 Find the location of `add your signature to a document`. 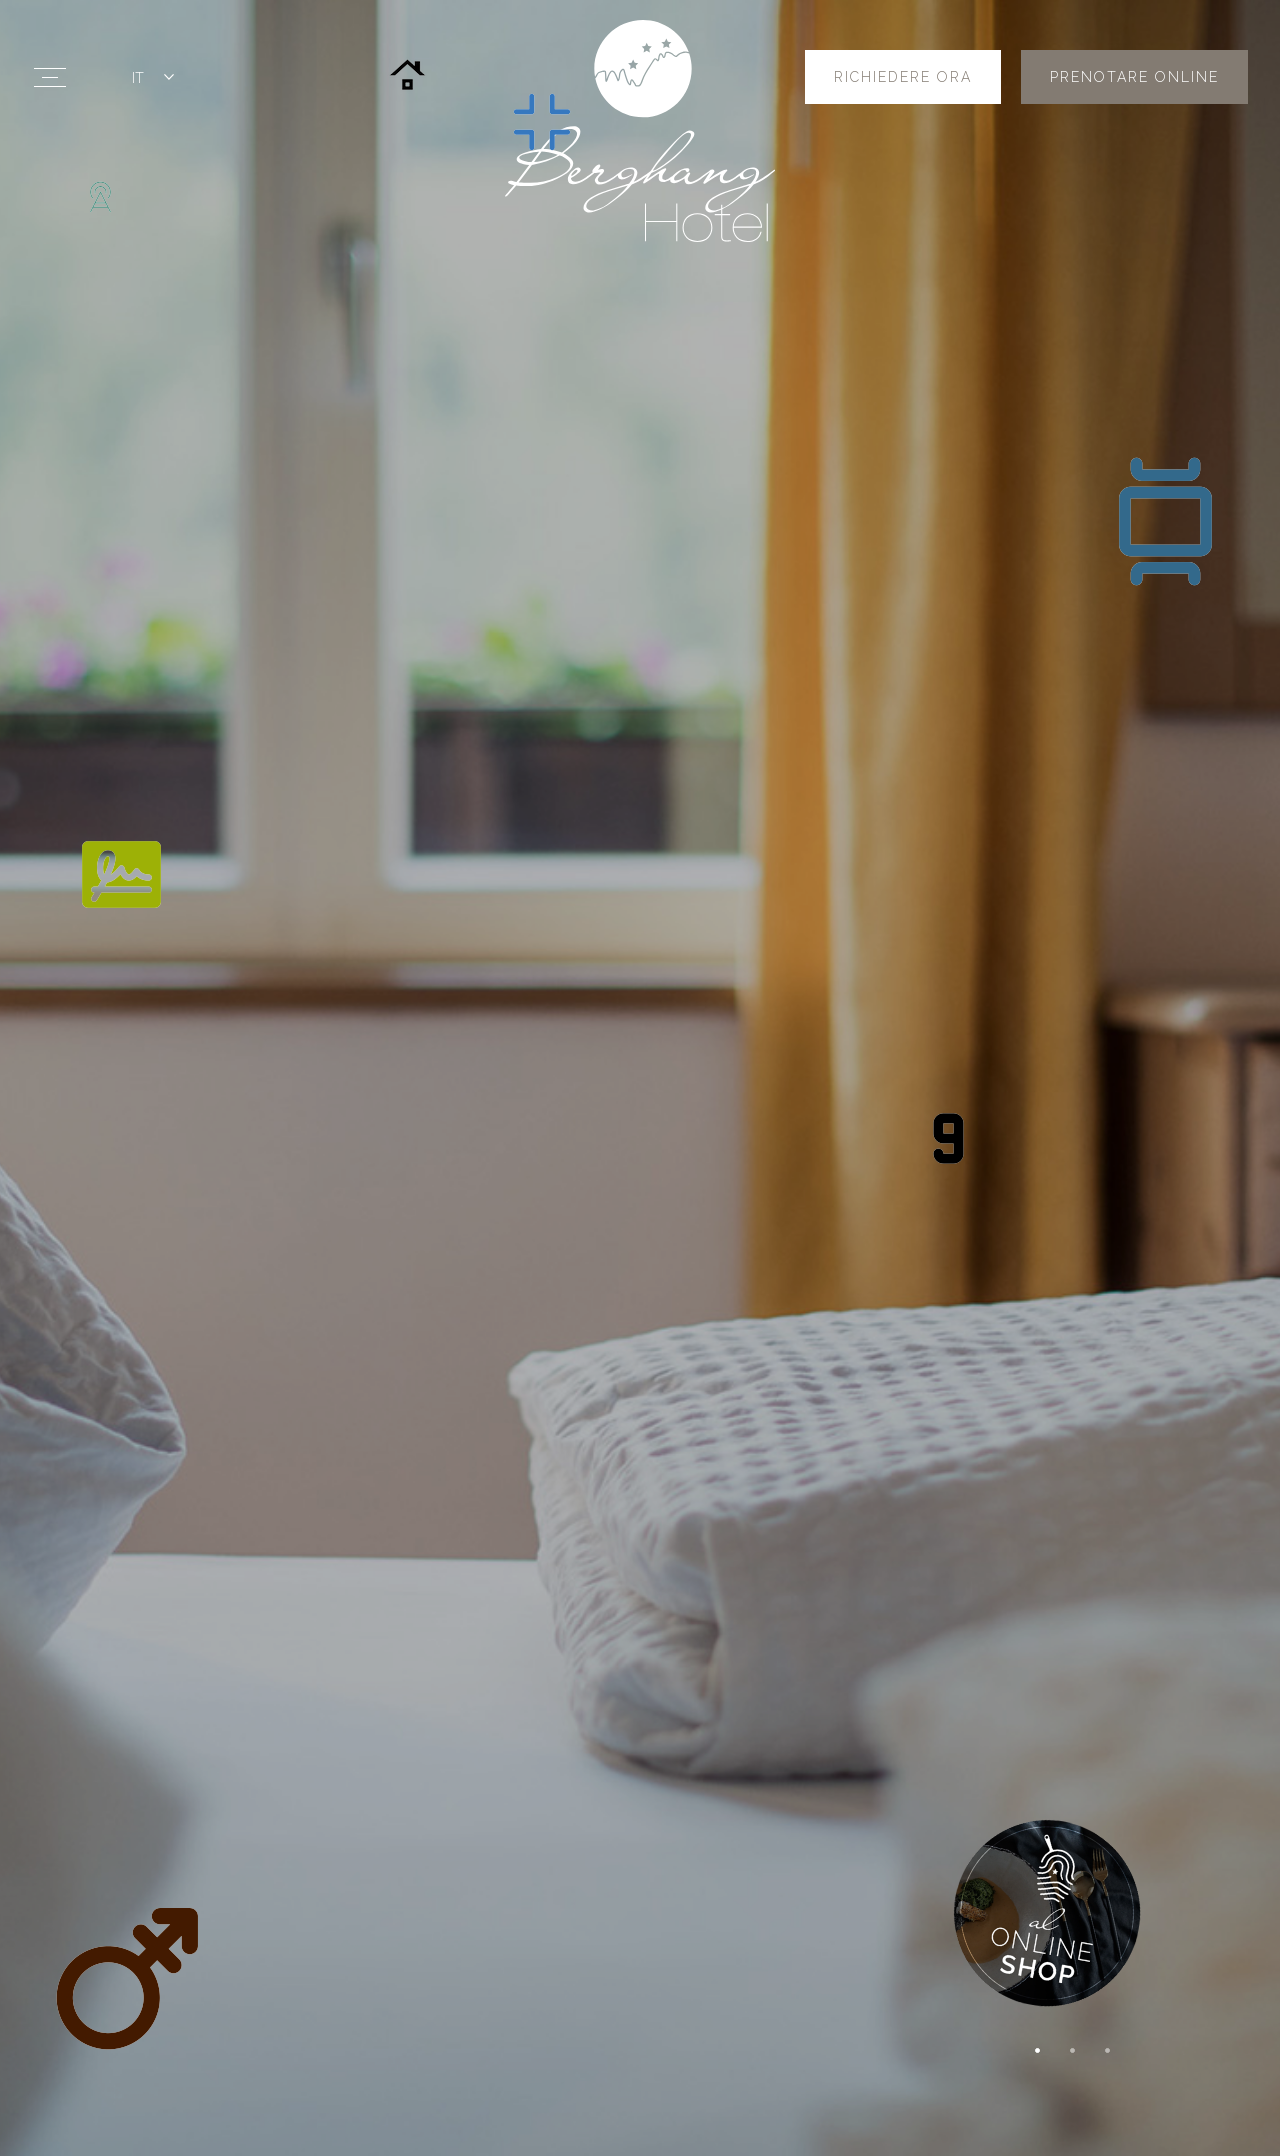

add your signature to a document is located at coordinates (121, 874).